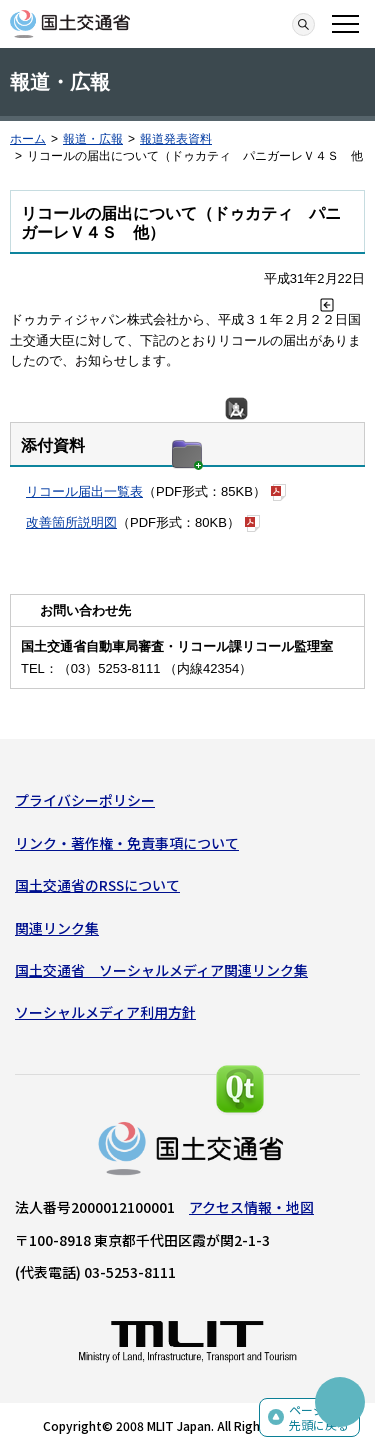 The width and height of the screenshot is (375, 1452). I want to click on go back to the previous screen, so click(327, 305).